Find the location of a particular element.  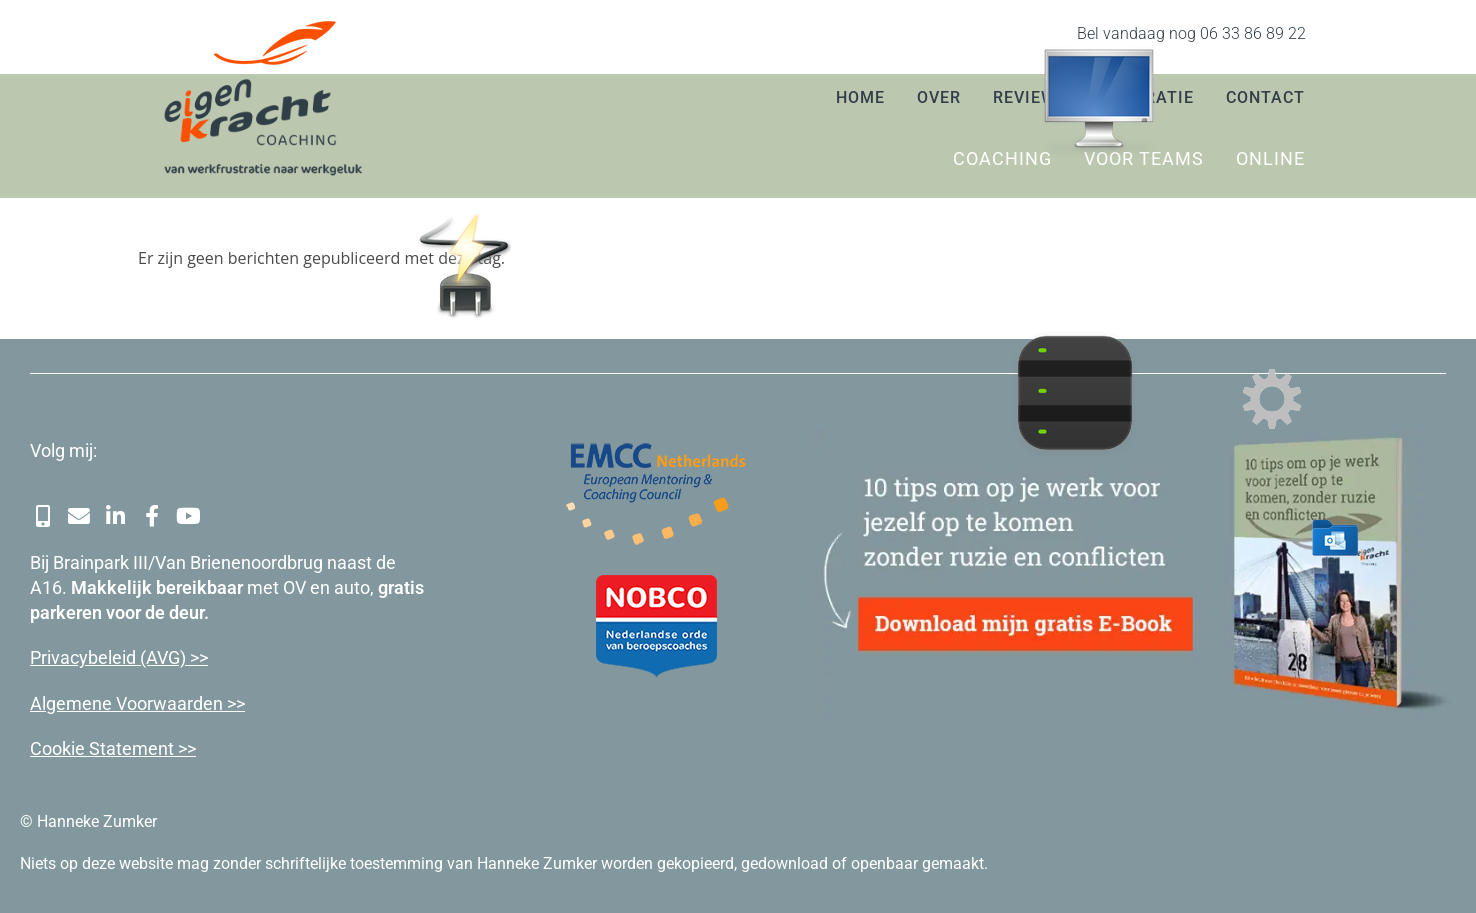

open folder containing microsoft outlook files is located at coordinates (1335, 539).